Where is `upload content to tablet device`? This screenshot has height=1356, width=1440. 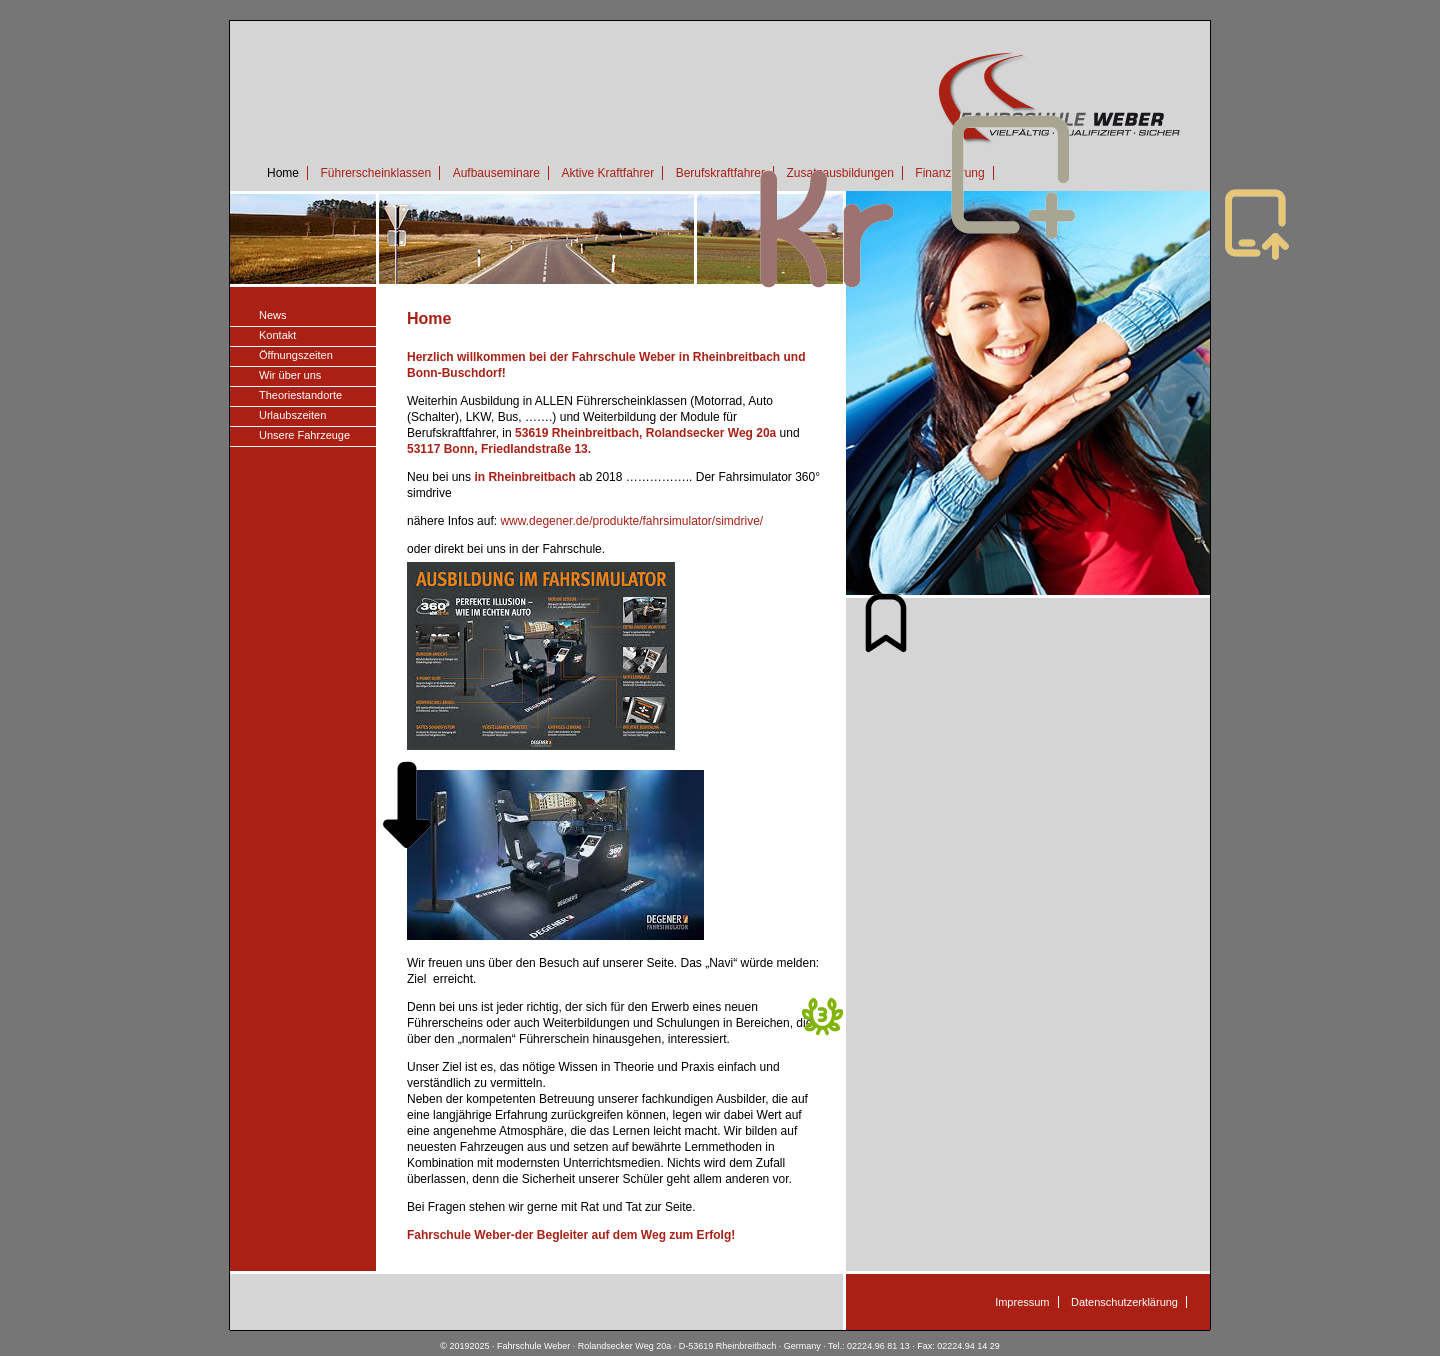 upload content to tablet device is located at coordinates (1252, 223).